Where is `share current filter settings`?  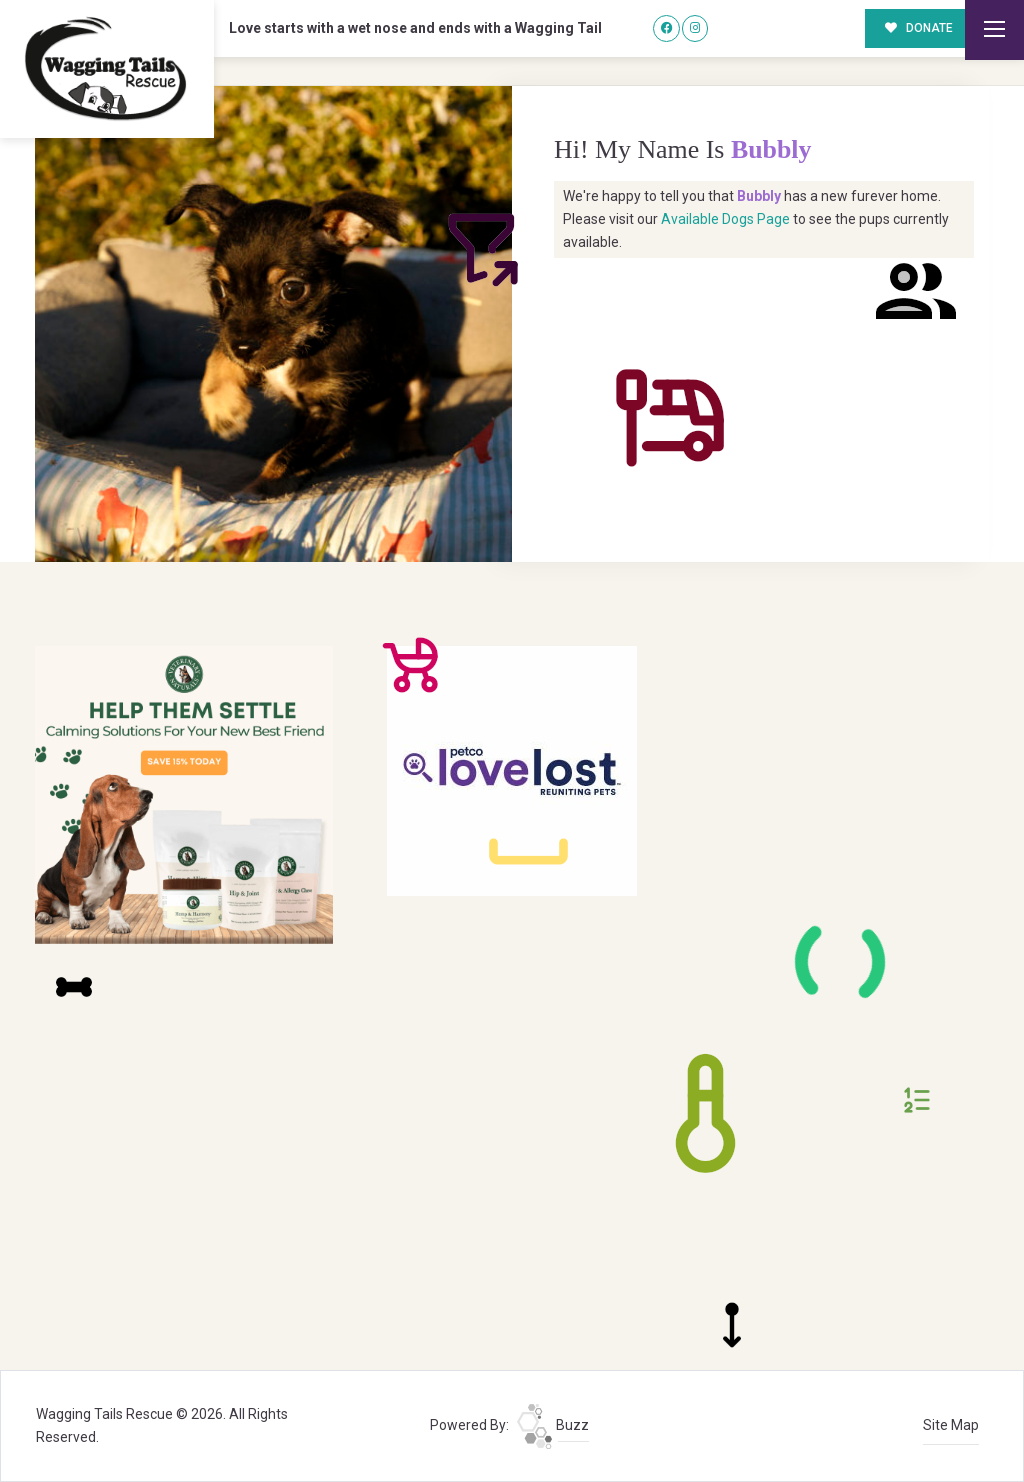 share current filter settings is located at coordinates (481, 246).